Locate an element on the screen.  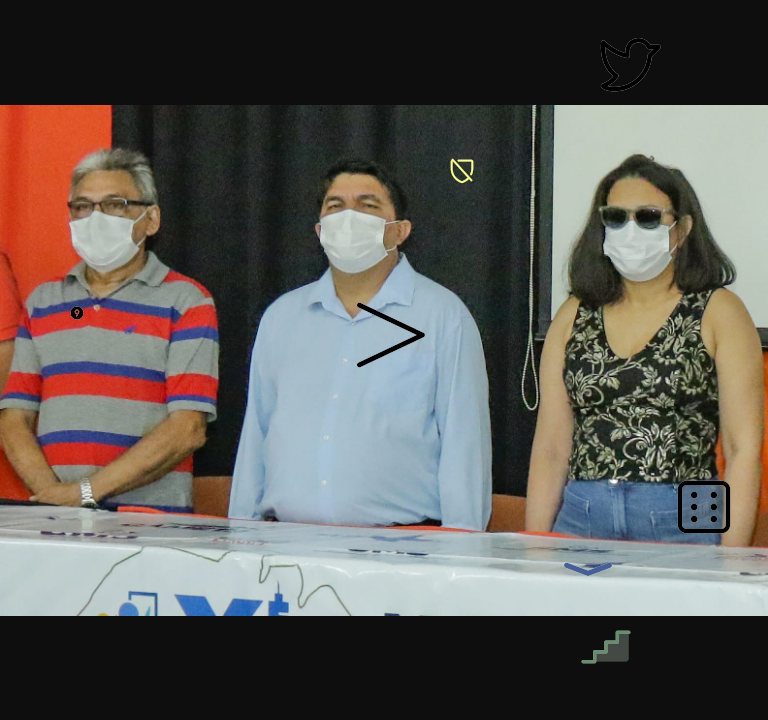
share to twitter is located at coordinates (627, 62).